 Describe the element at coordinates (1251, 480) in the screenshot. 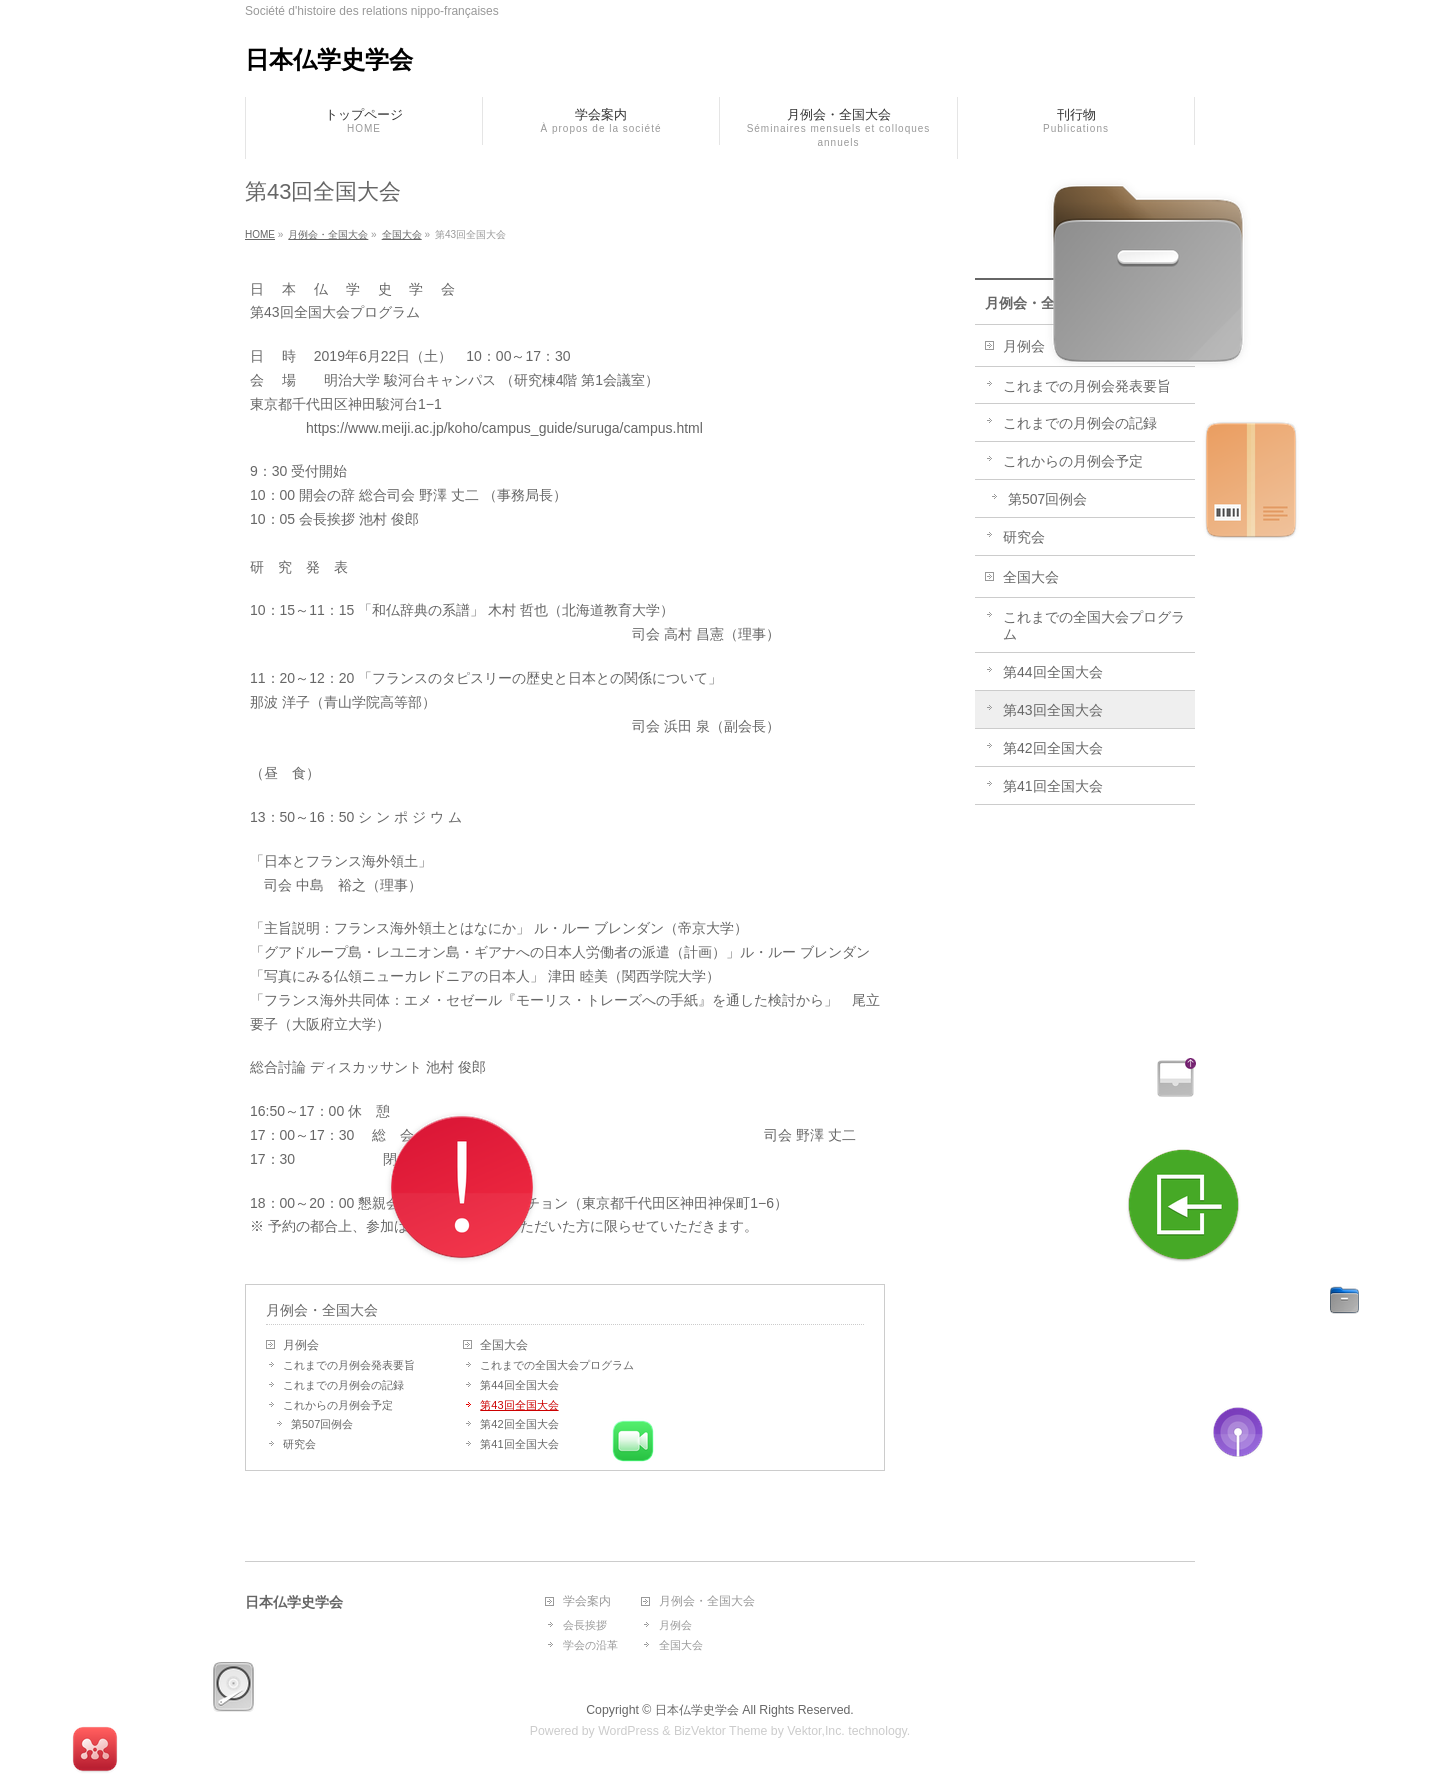

I see `install or manage software packages` at that location.